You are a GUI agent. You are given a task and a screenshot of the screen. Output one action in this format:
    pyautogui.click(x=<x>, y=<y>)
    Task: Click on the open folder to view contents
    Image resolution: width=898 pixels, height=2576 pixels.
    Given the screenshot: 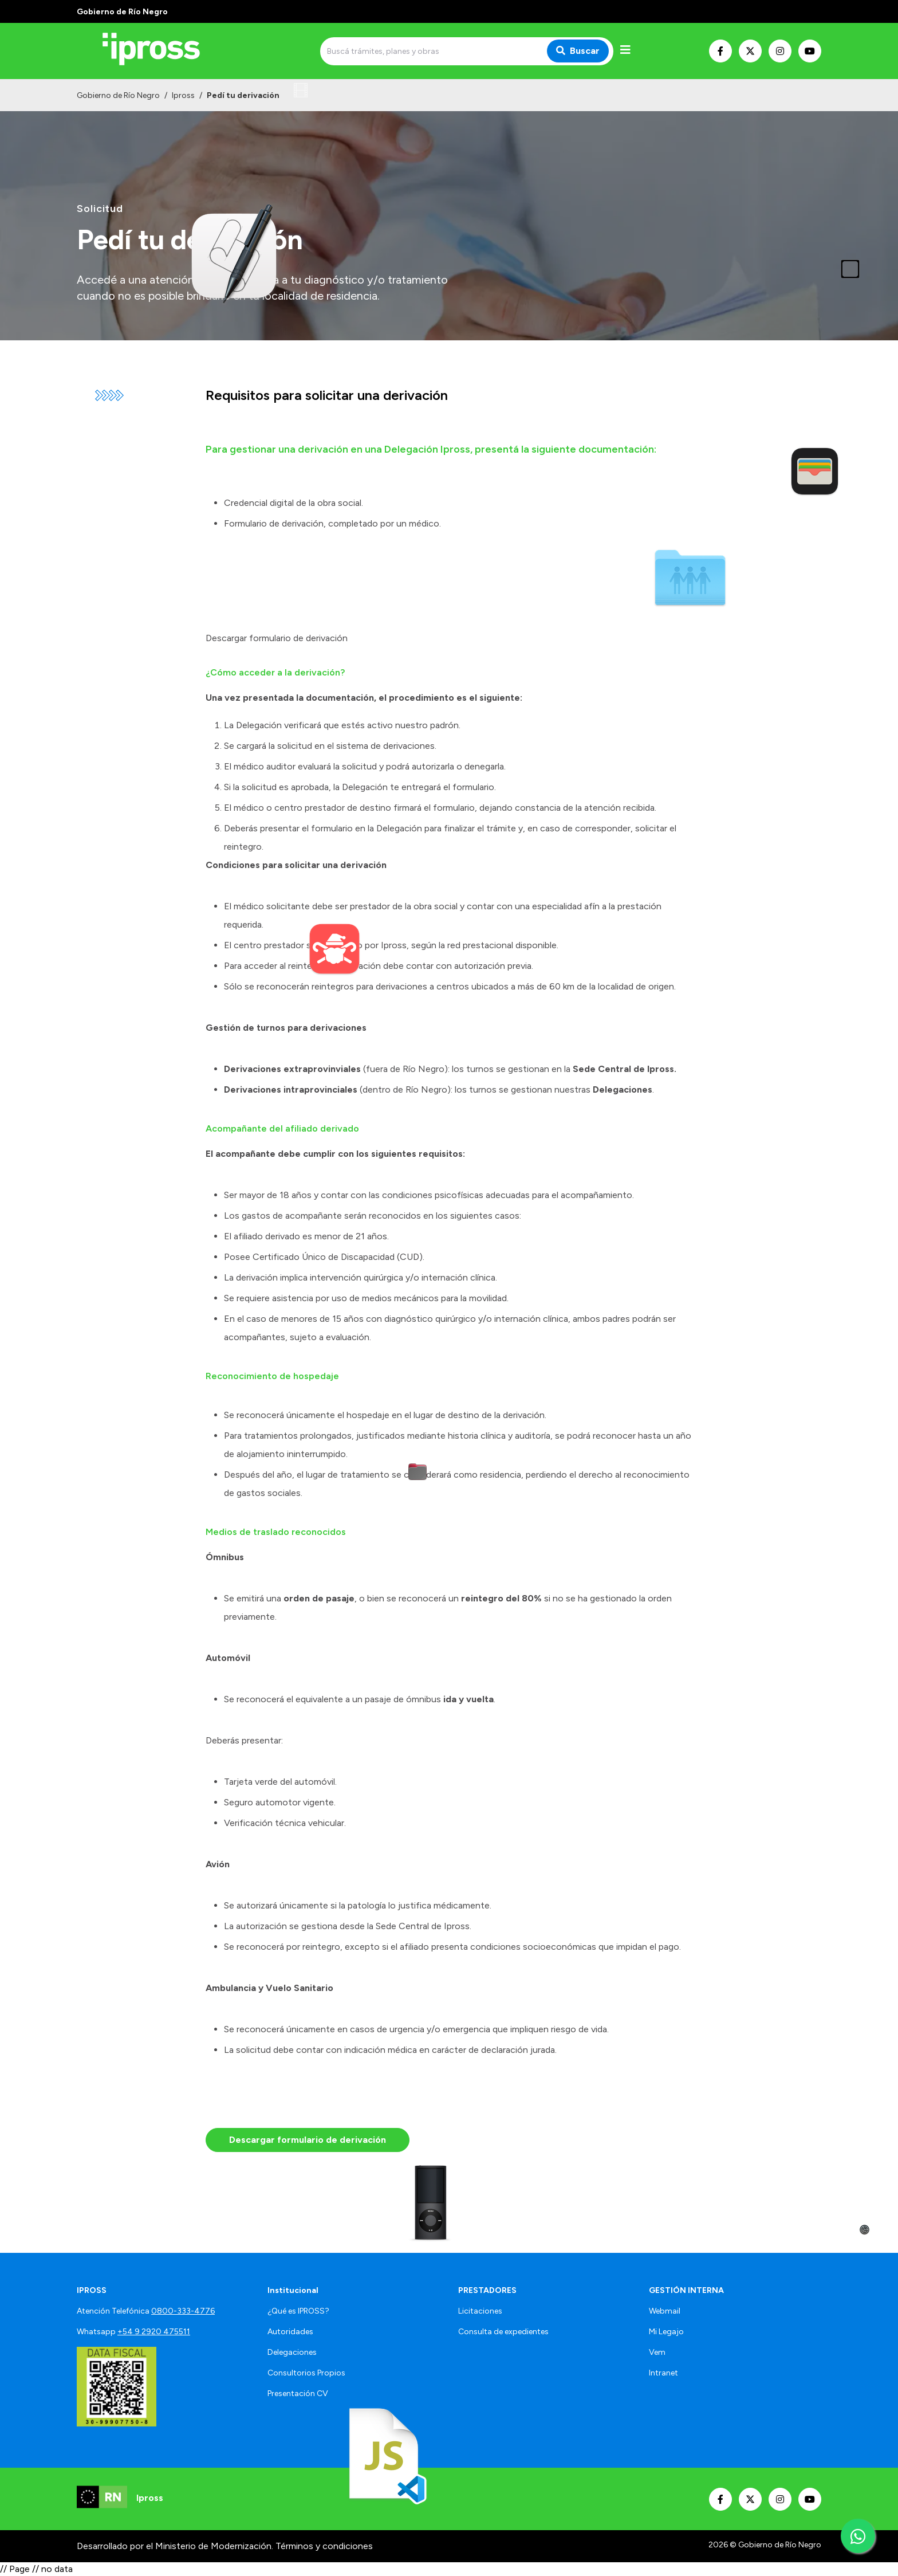 What is the action you would take?
    pyautogui.click(x=418, y=1471)
    